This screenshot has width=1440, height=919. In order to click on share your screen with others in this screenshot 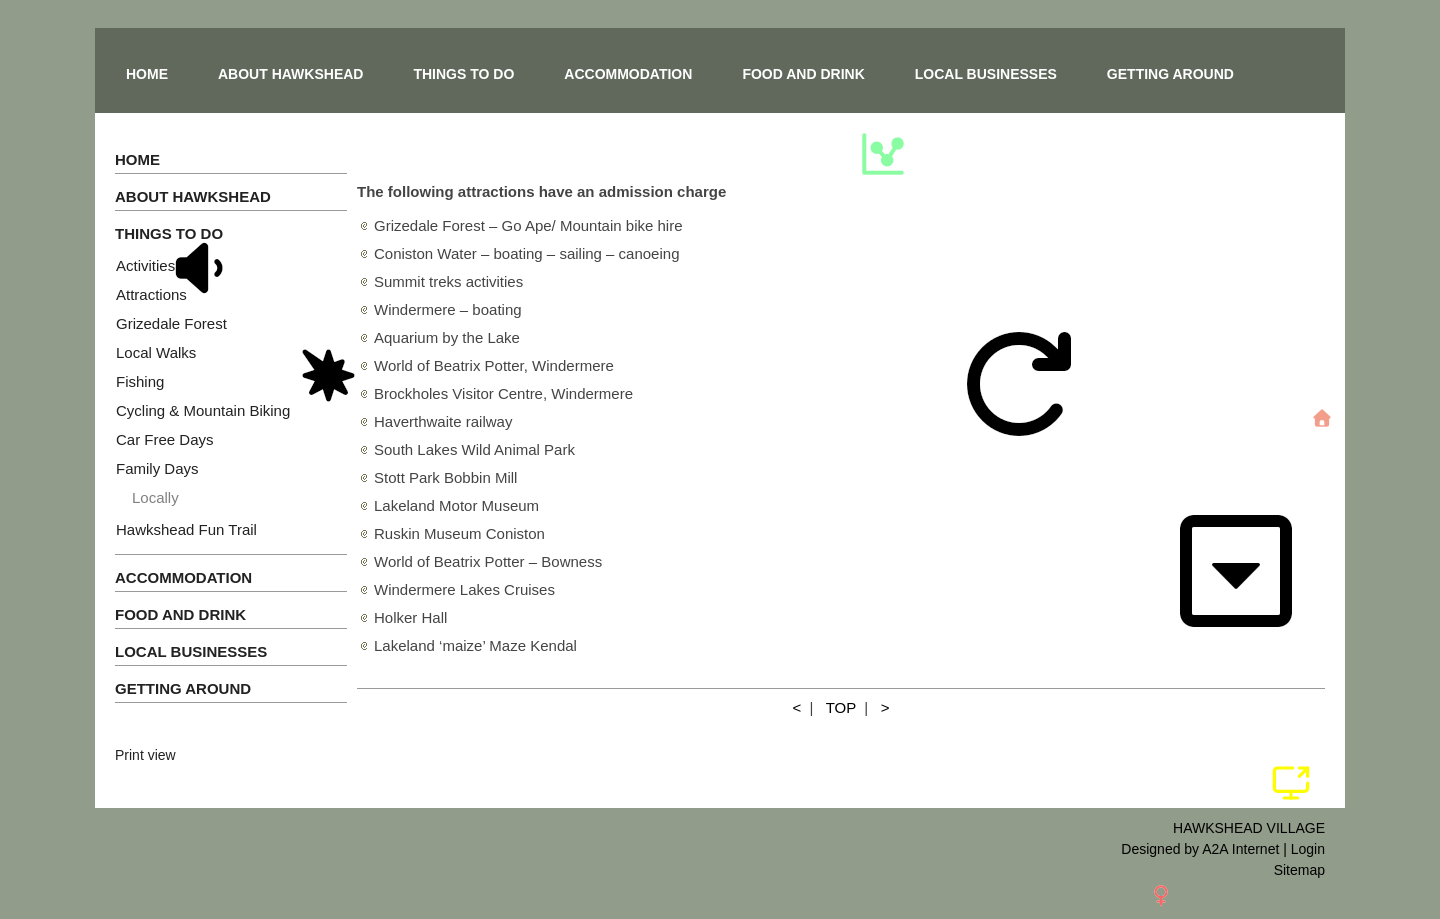, I will do `click(1291, 783)`.